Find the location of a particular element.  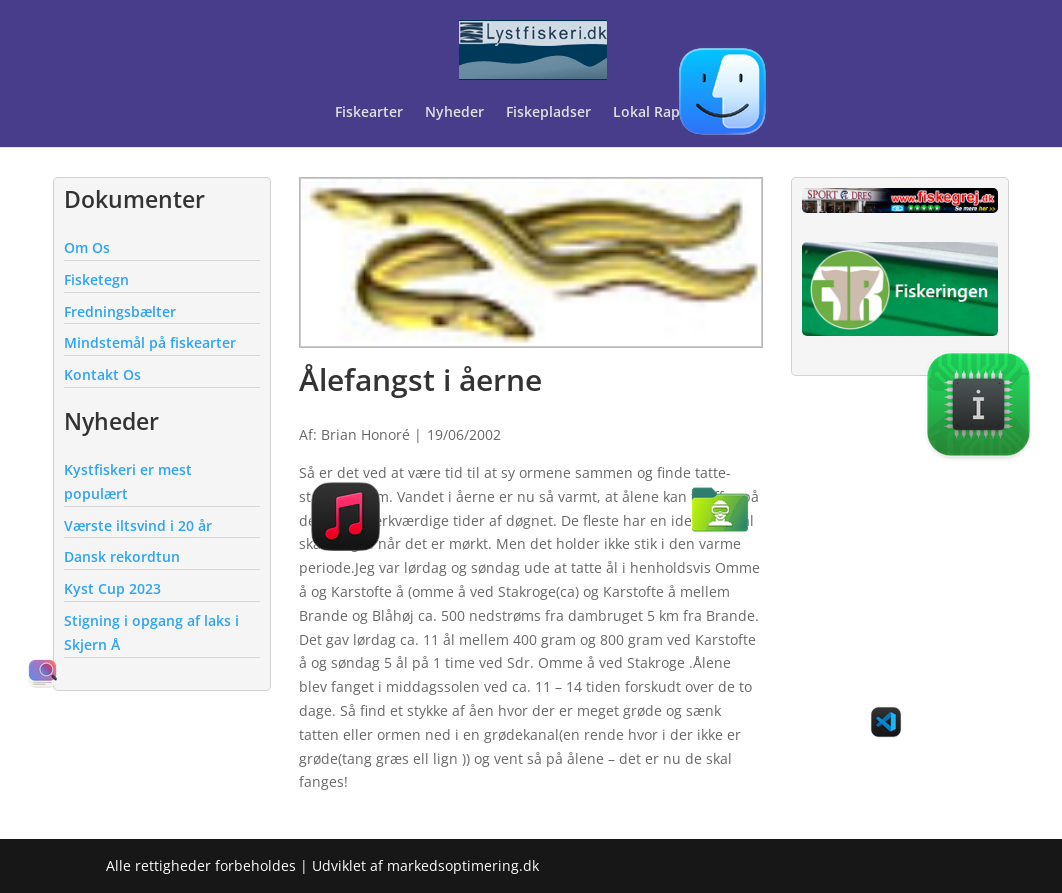

open hwloc hardware locality utility is located at coordinates (978, 404).